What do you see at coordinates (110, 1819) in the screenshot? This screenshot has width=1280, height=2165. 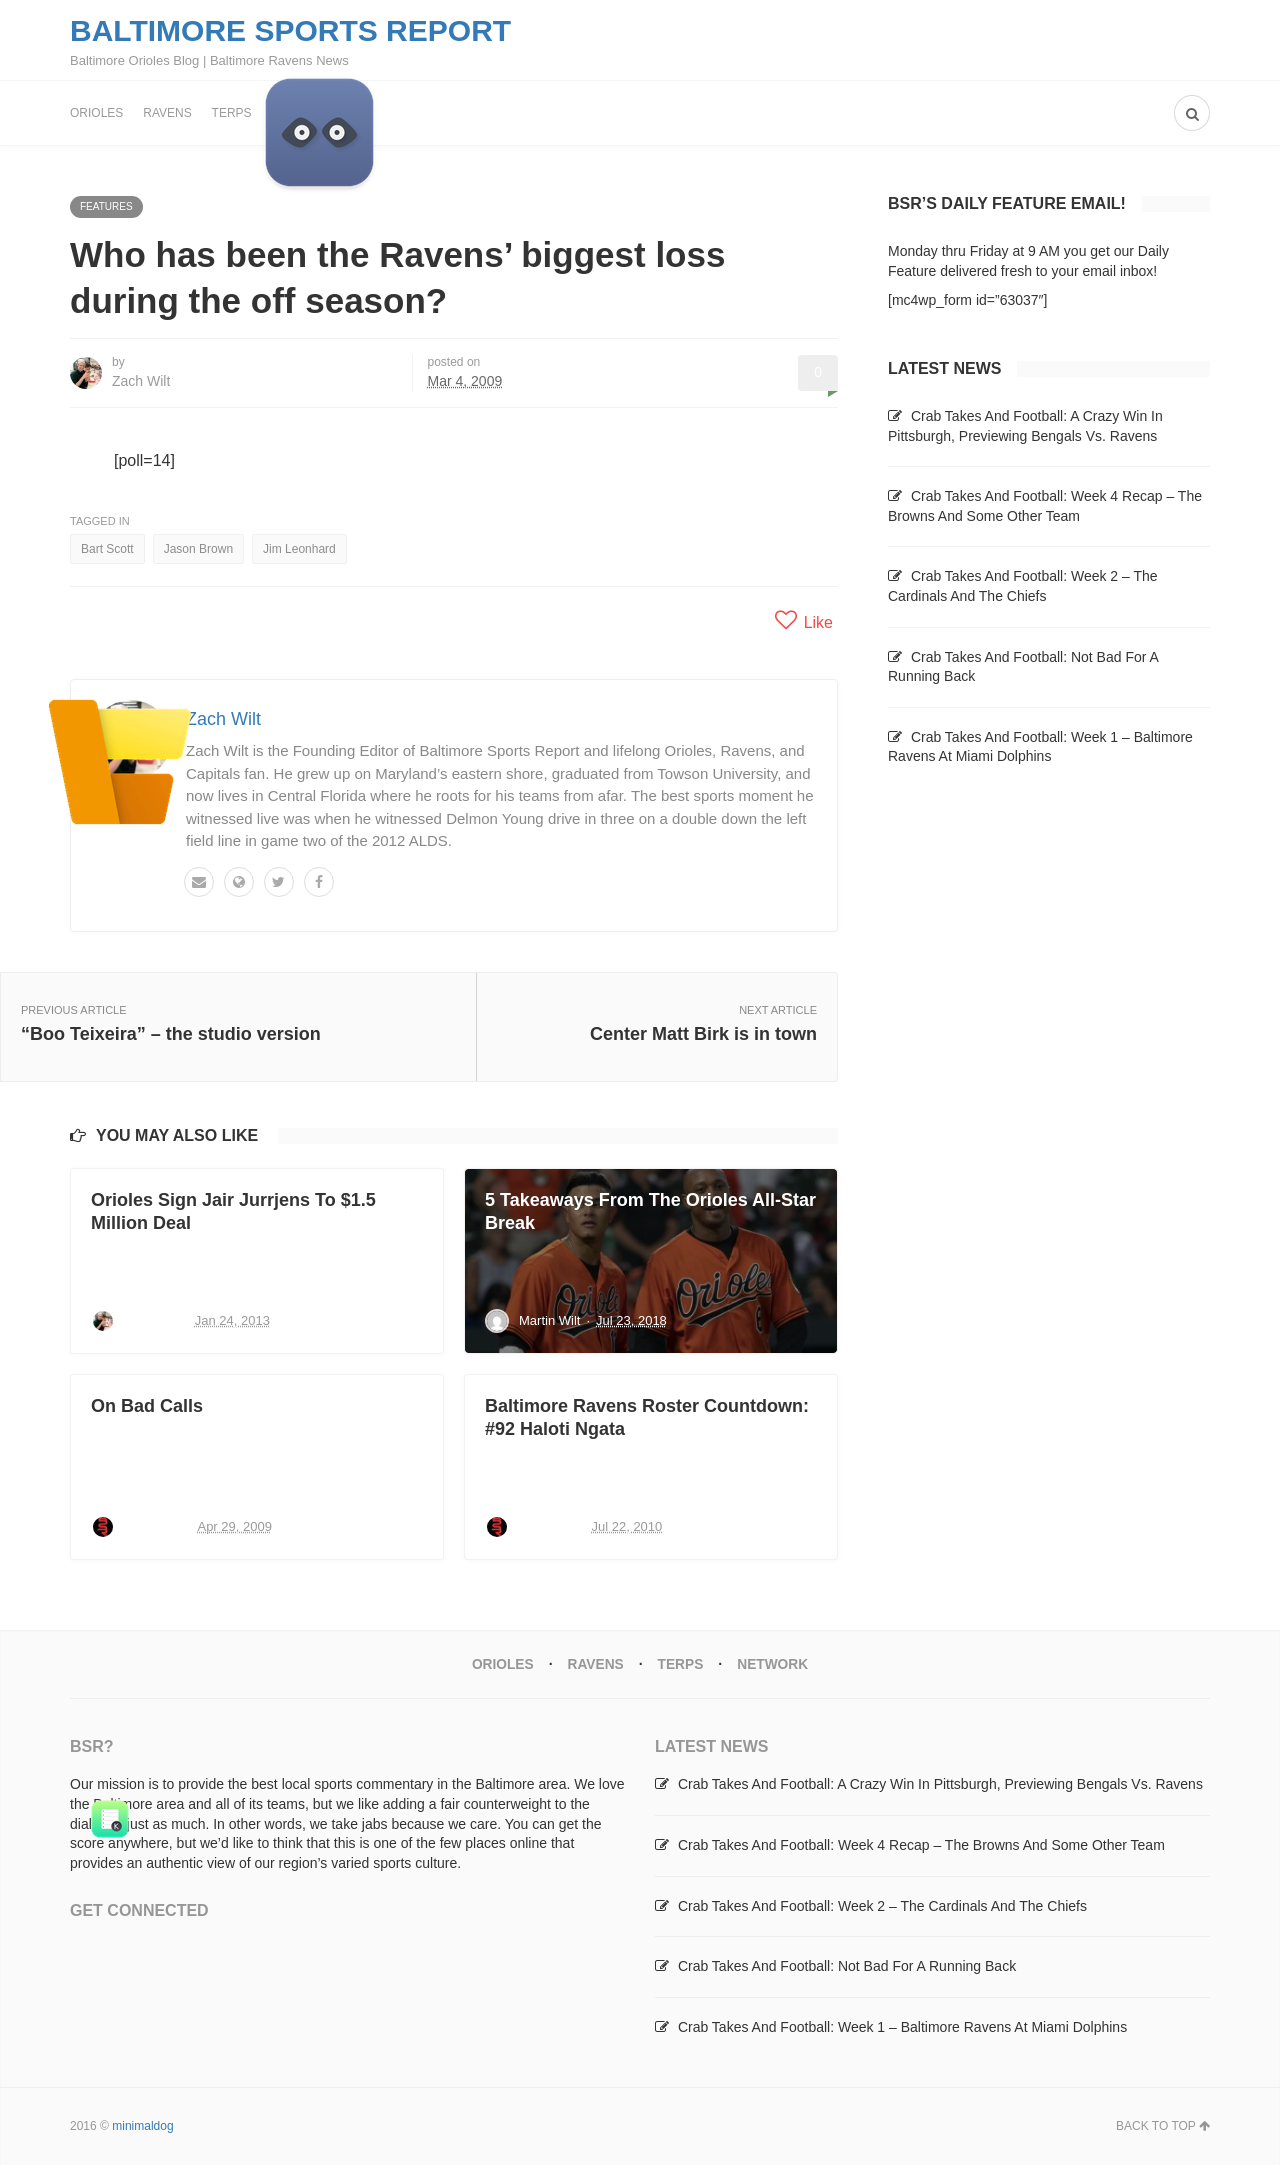 I see `view release notes and software updates` at bounding box center [110, 1819].